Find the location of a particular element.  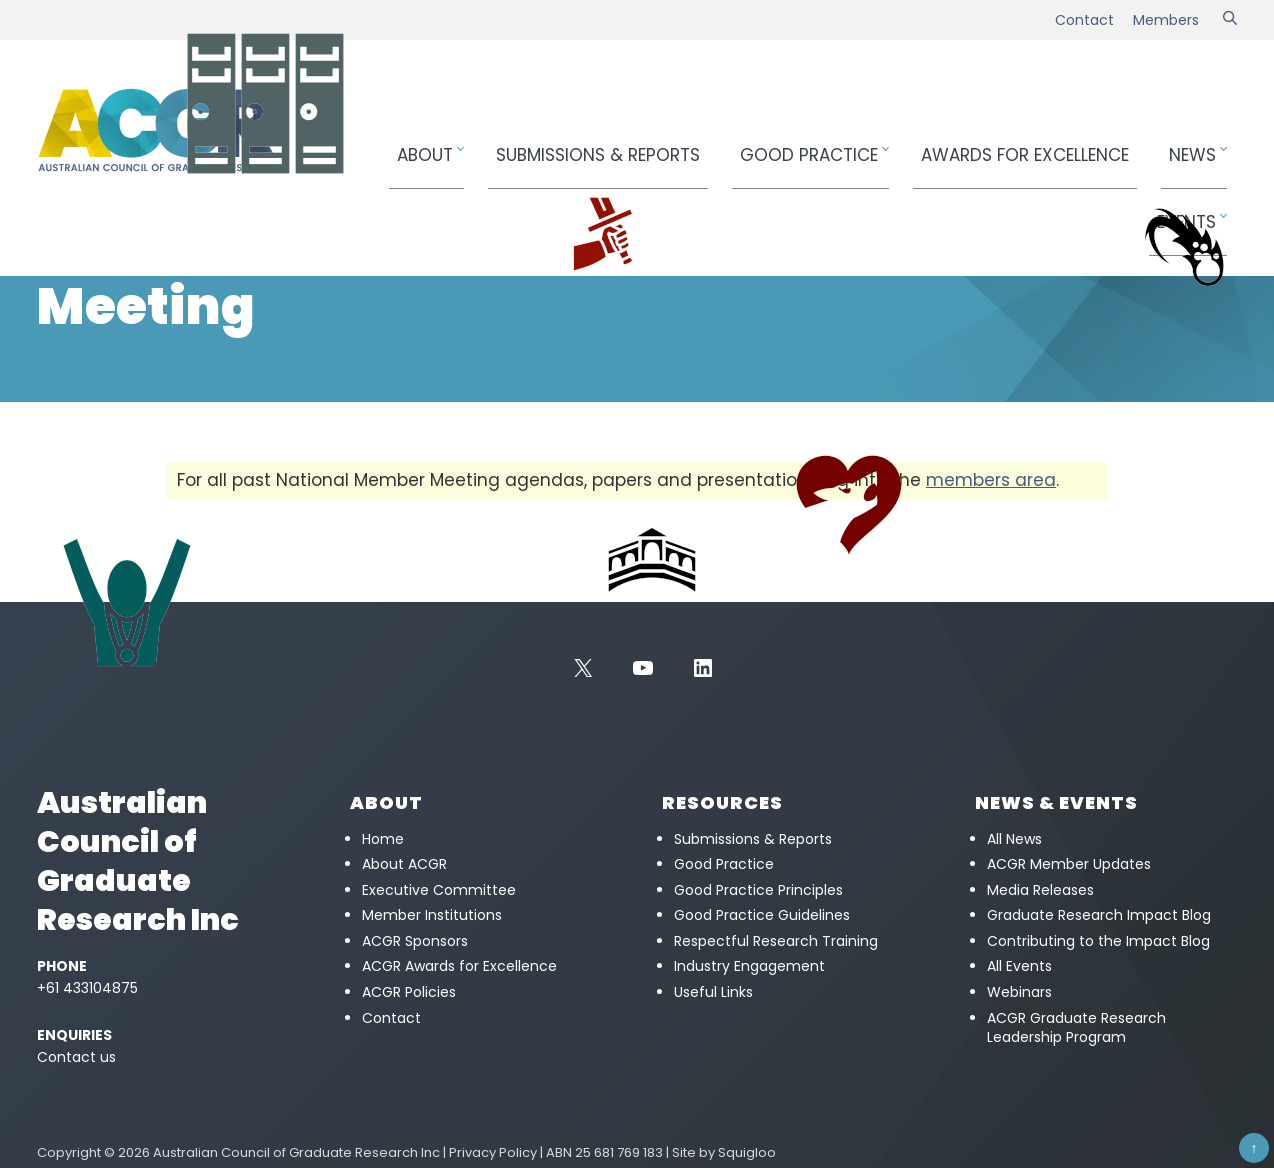

indicates a winner or top performer is located at coordinates (127, 602).